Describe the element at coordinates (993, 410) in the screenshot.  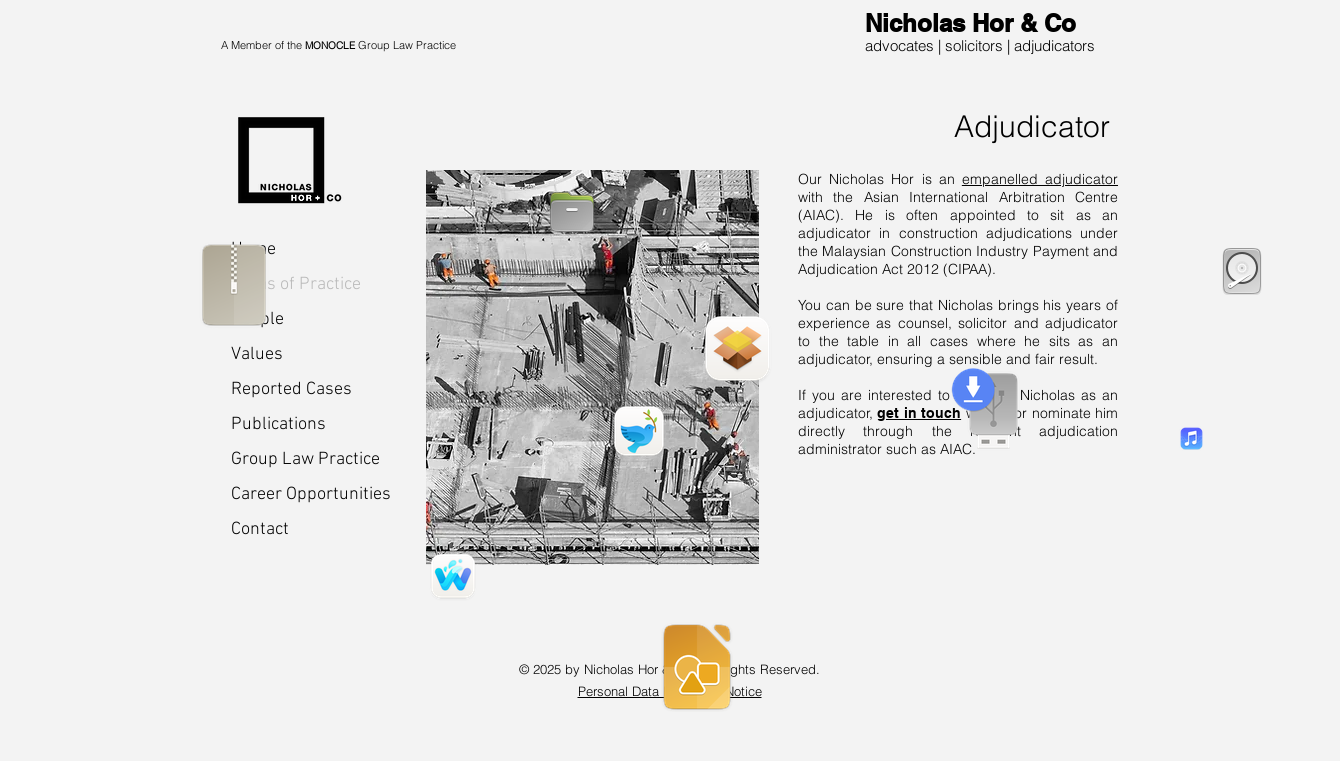
I see `create a bootable USB drive` at that location.